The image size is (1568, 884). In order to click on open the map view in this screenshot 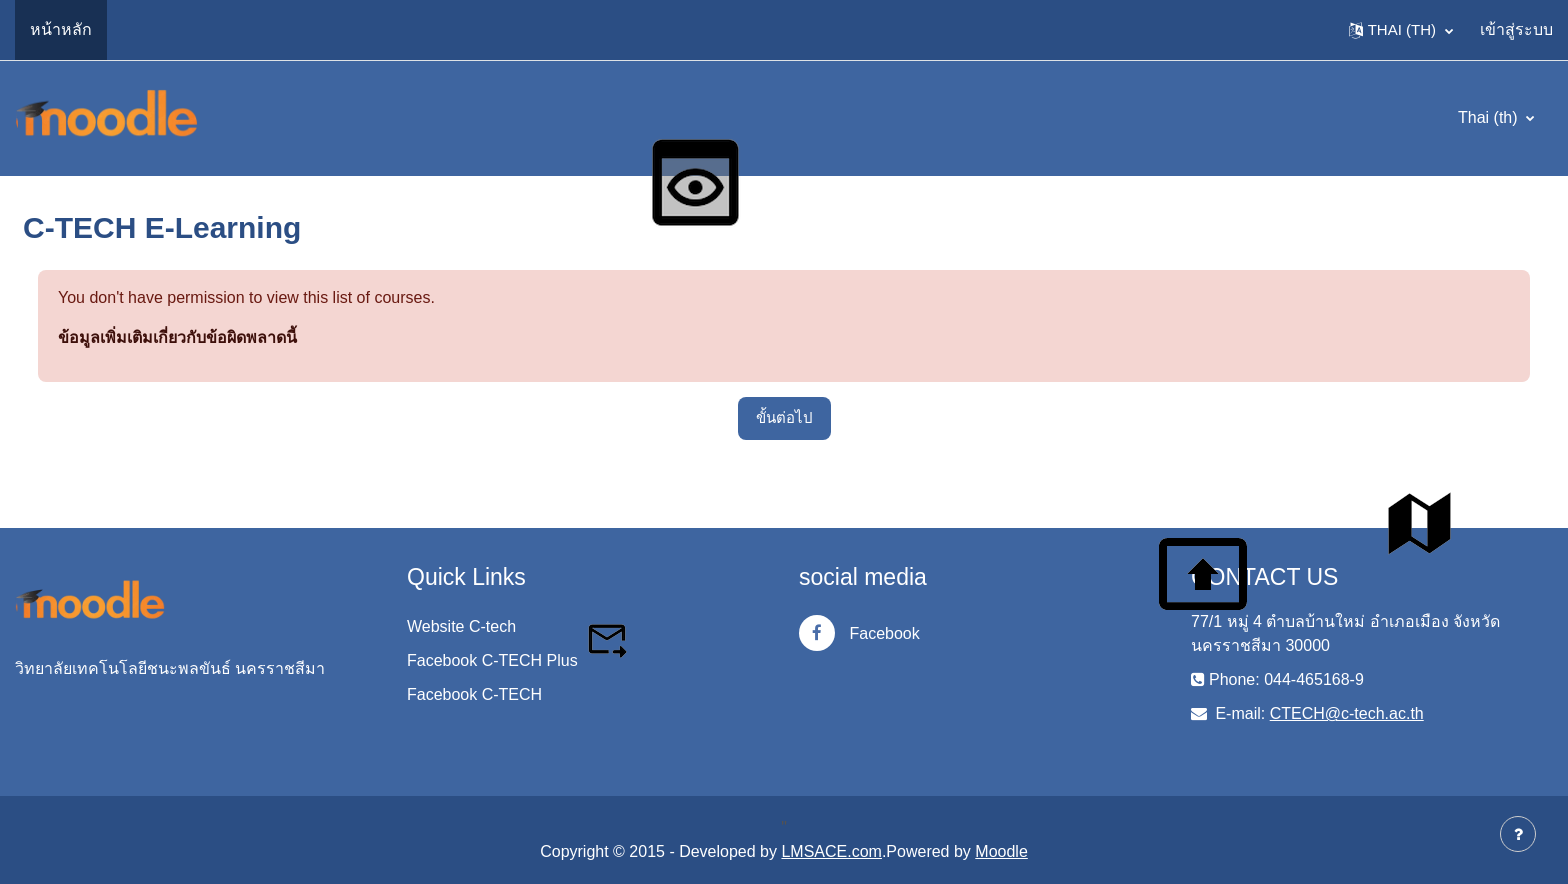, I will do `click(1419, 523)`.